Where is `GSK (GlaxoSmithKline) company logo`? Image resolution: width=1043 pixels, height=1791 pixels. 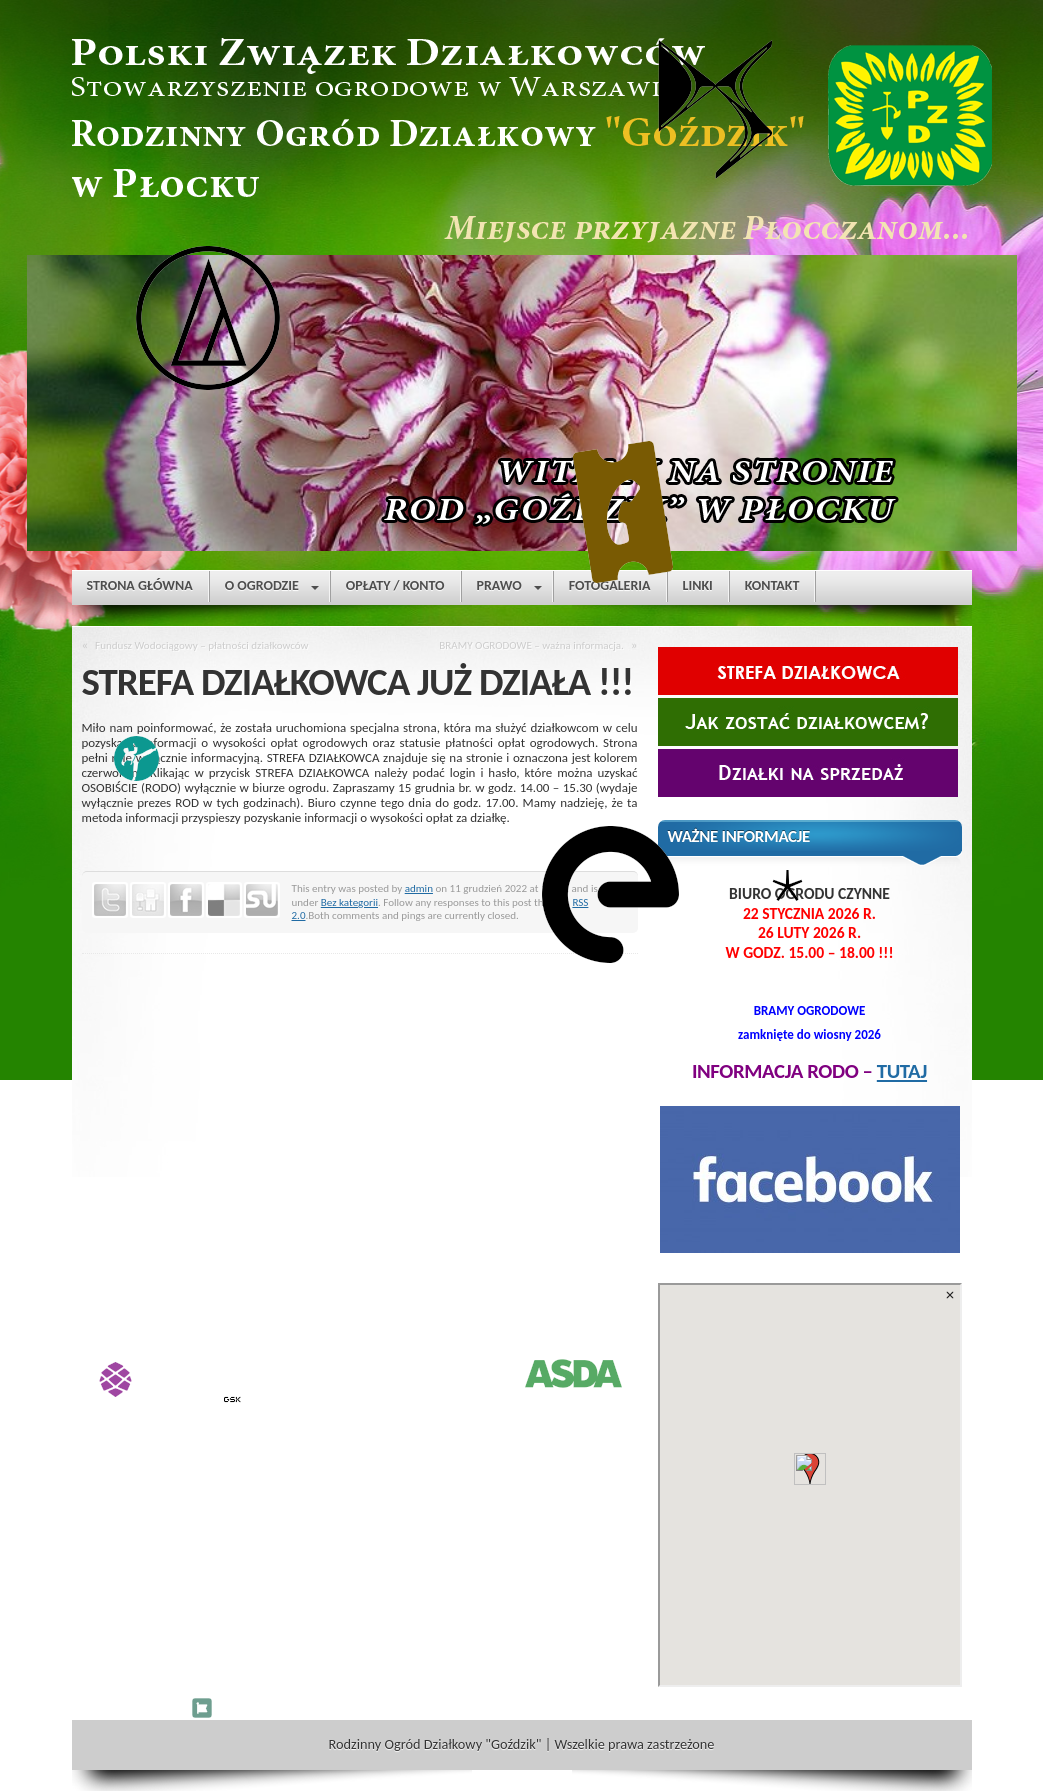 GSK (GlaxoSmithKline) company logo is located at coordinates (232, 1399).